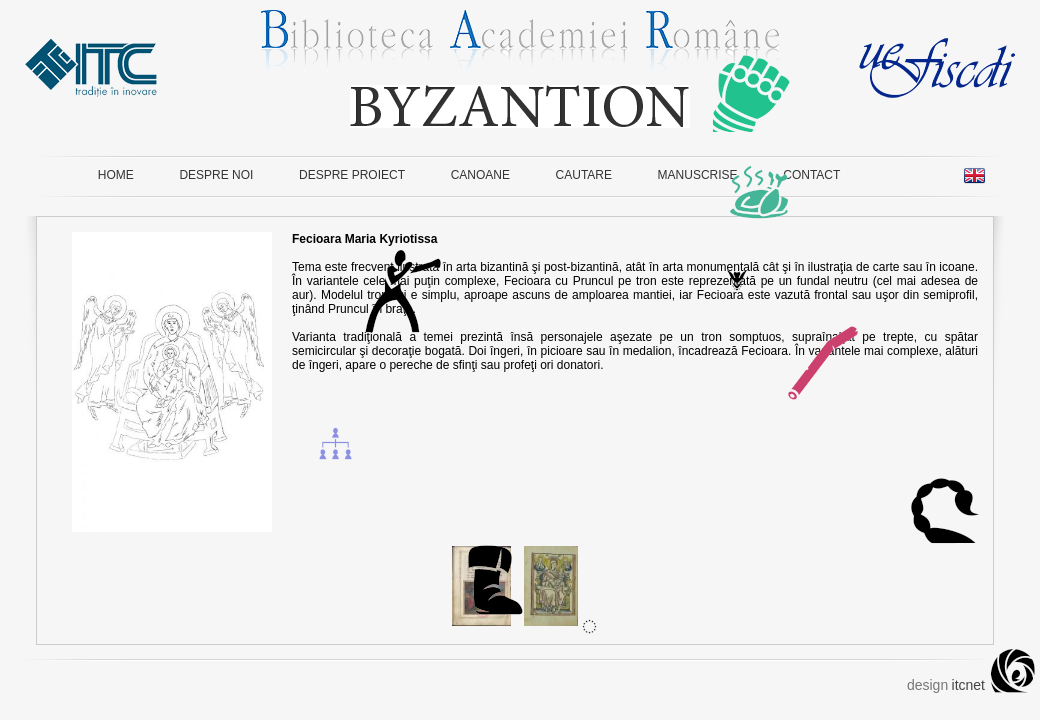  What do you see at coordinates (1012, 670) in the screenshot?
I see `indicates a monster or creature ability in a game interface` at bounding box center [1012, 670].